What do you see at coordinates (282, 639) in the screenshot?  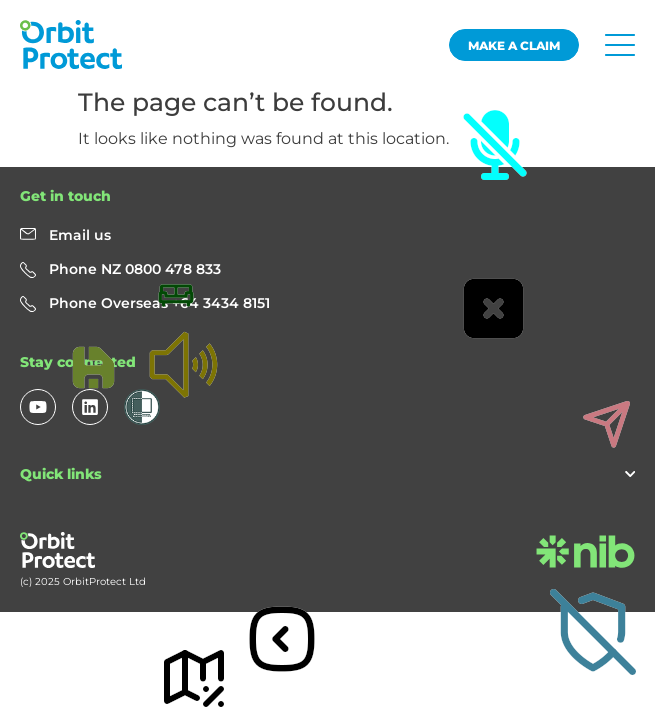 I see `go back to the previous screen` at bounding box center [282, 639].